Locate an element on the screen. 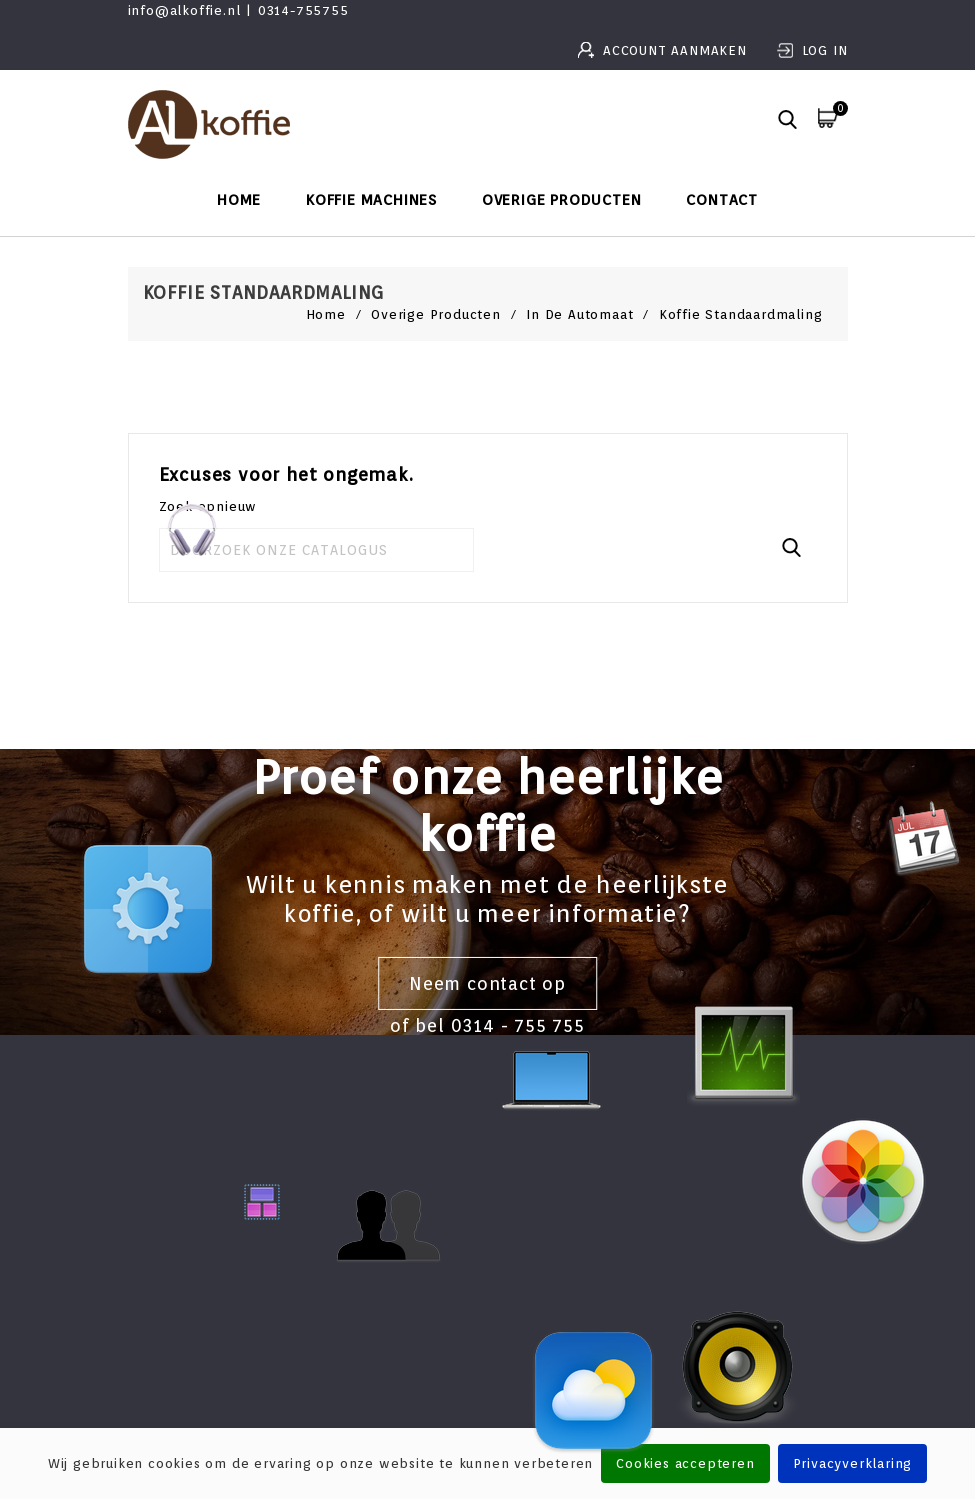 The image size is (975, 1499). select all items in the current view is located at coordinates (262, 1202).